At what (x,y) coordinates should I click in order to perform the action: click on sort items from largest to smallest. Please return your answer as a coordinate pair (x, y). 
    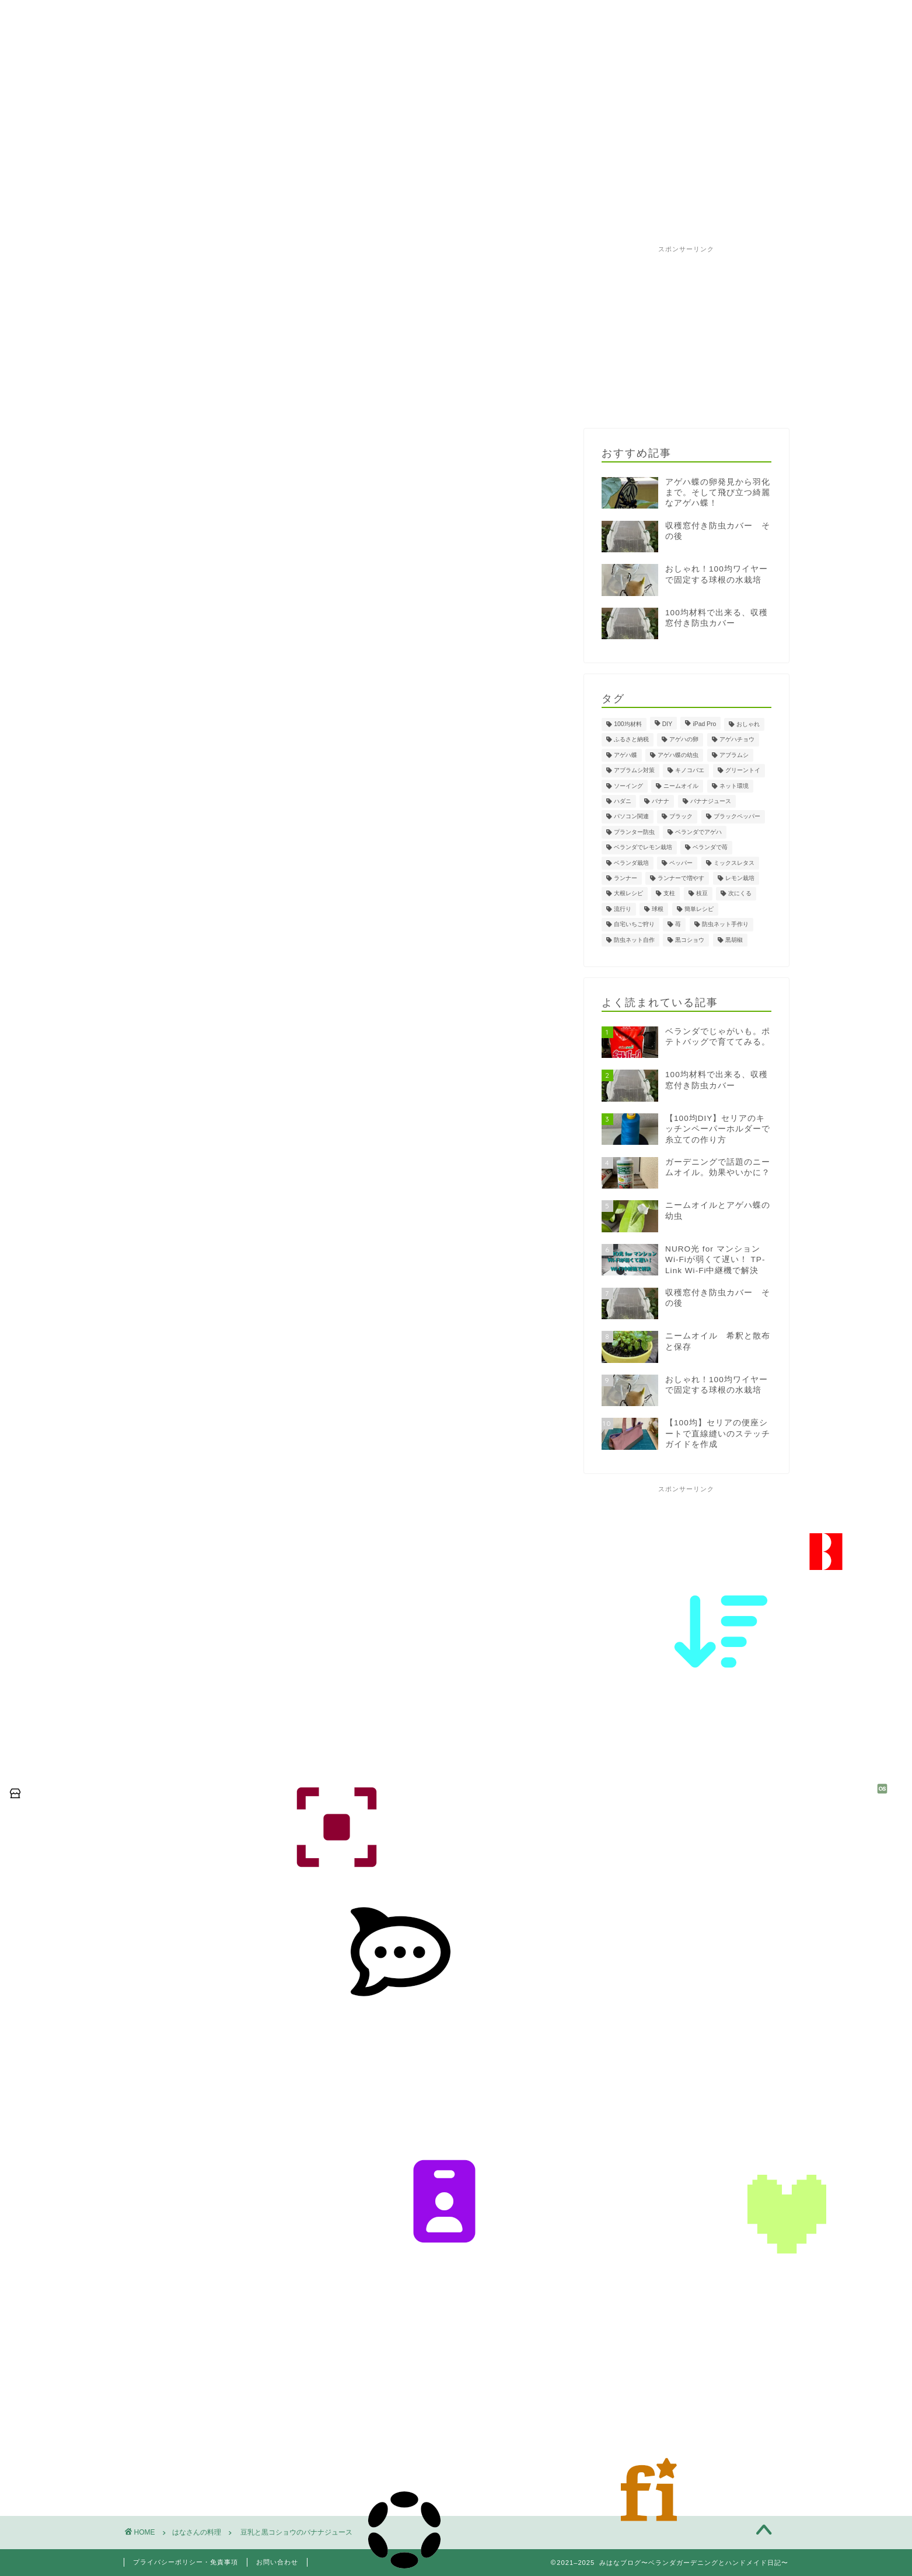
    Looking at the image, I should click on (721, 1631).